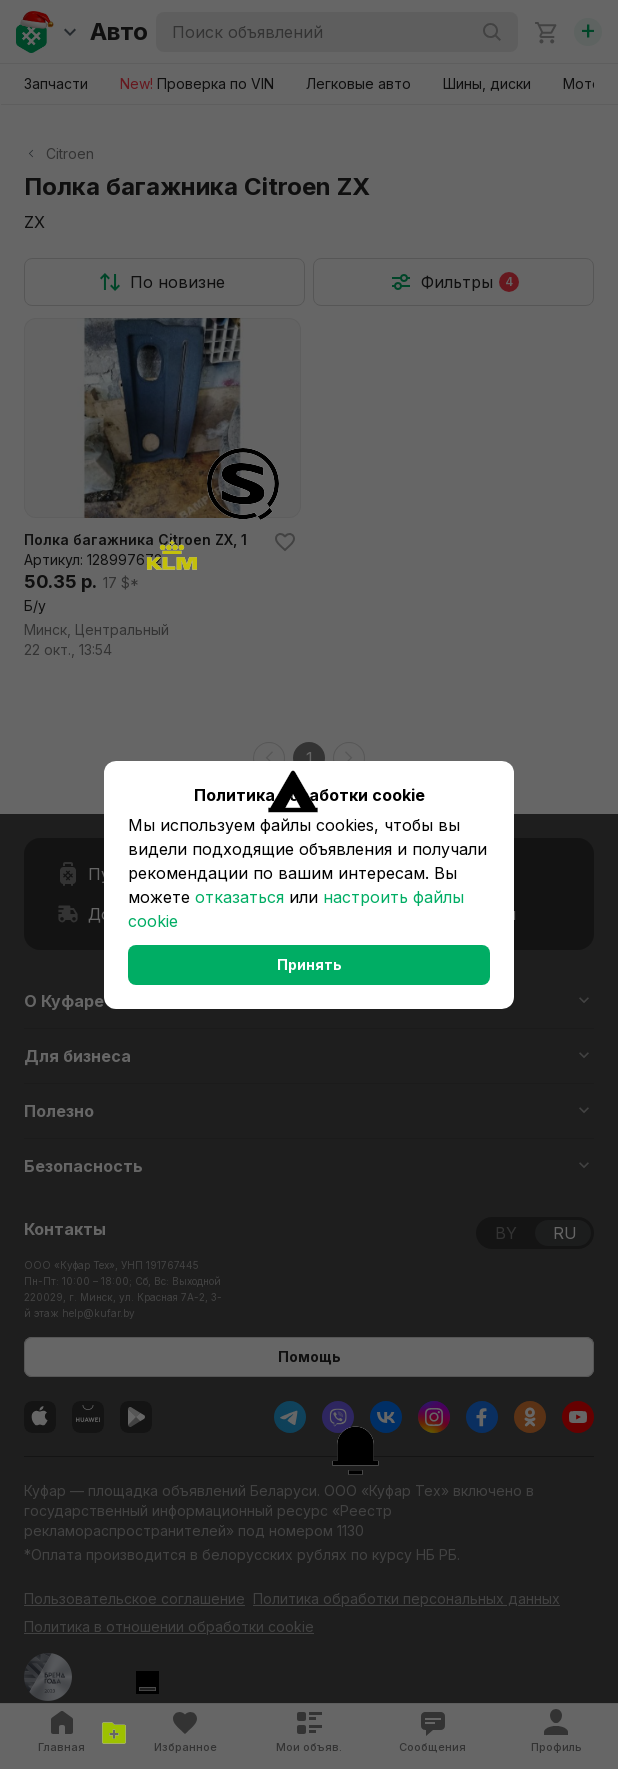  What do you see at coordinates (243, 484) in the screenshot?
I see `open sogou search engine` at bounding box center [243, 484].